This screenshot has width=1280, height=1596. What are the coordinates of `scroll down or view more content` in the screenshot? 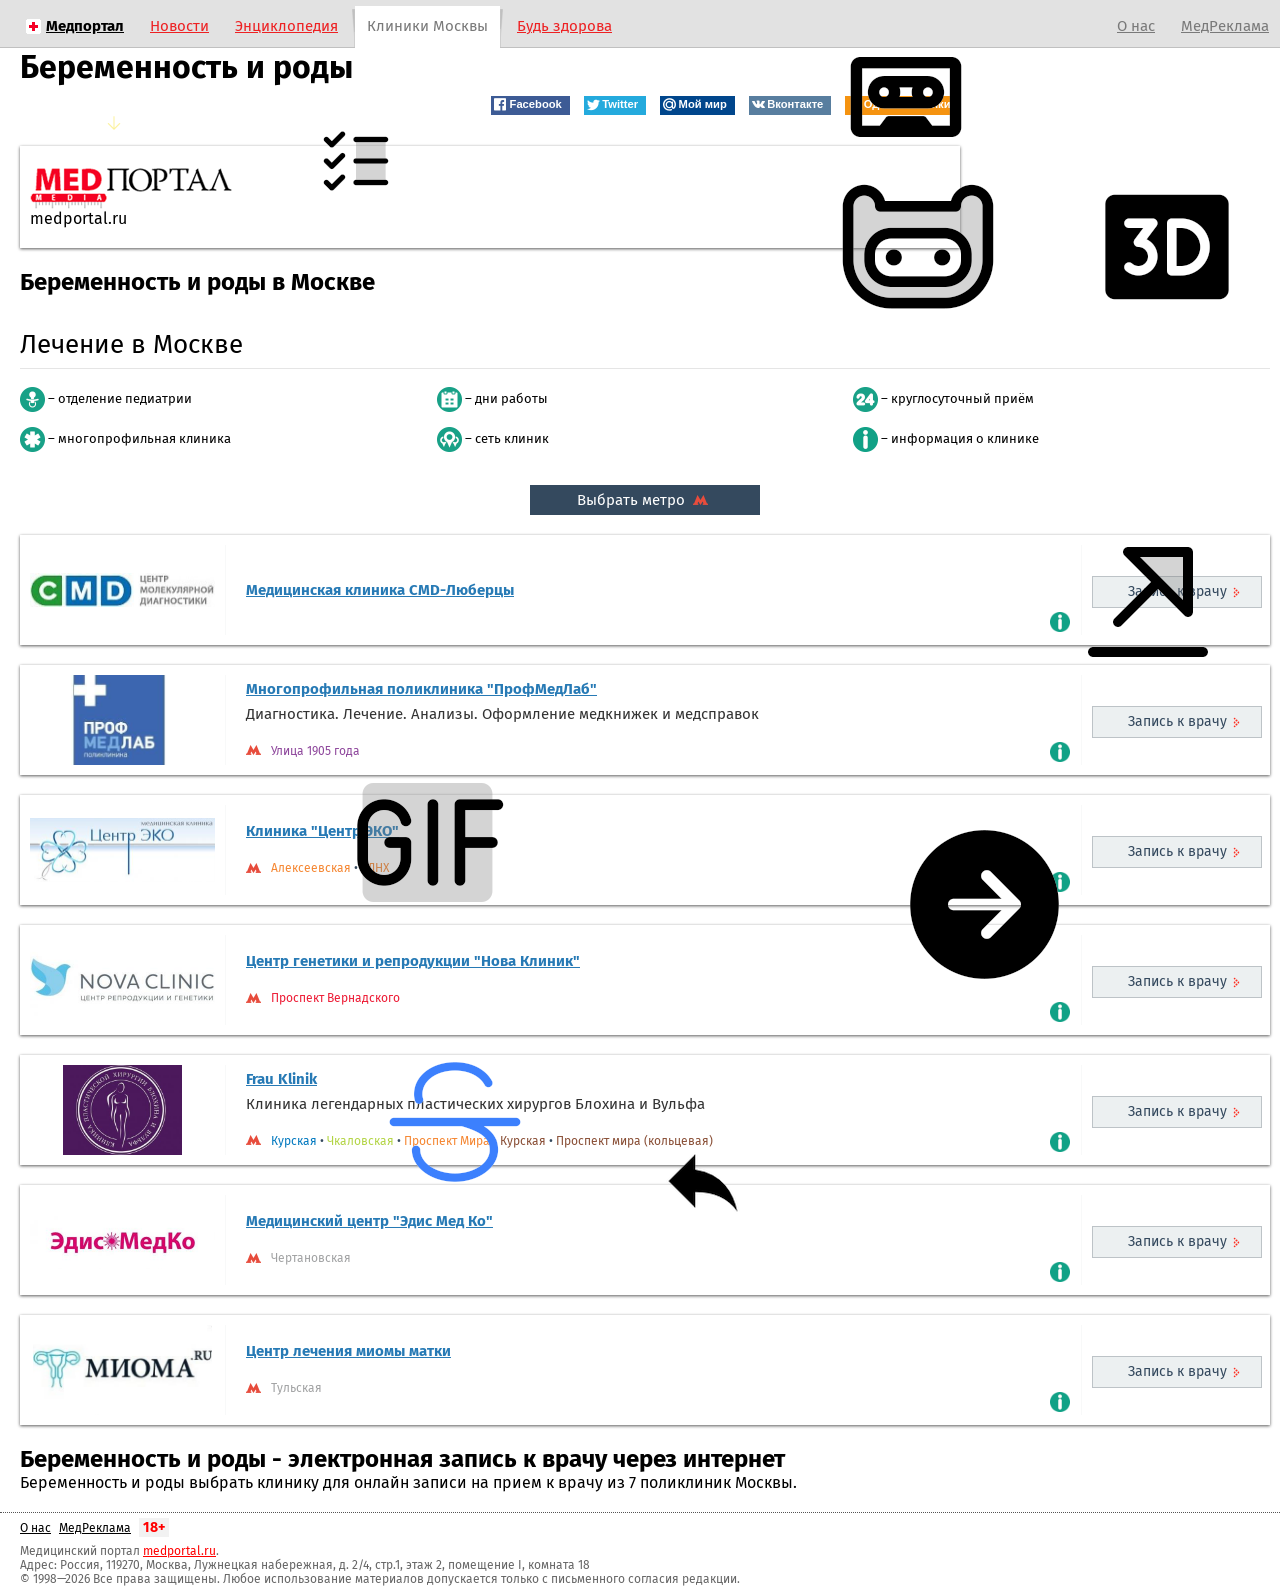 It's located at (114, 123).